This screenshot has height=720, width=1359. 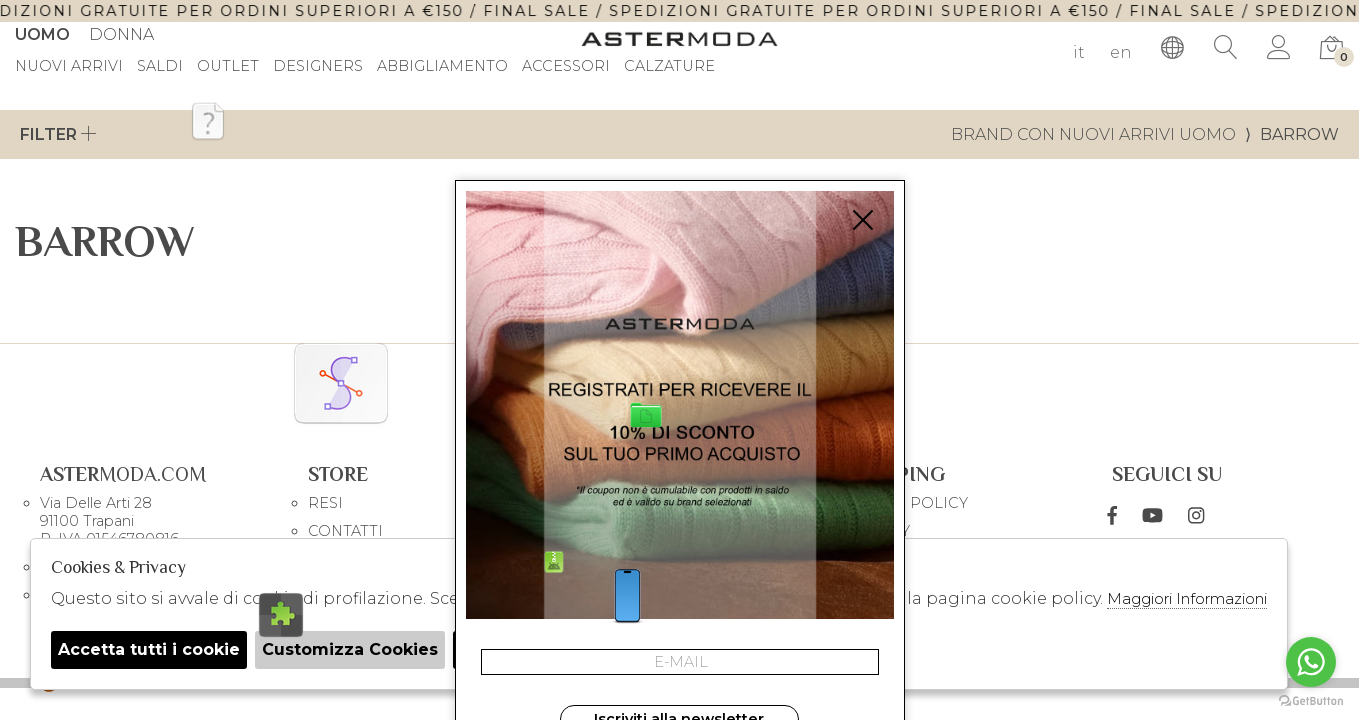 What do you see at coordinates (208, 121) in the screenshot?
I see `indicates an unrecognized file type` at bounding box center [208, 121].